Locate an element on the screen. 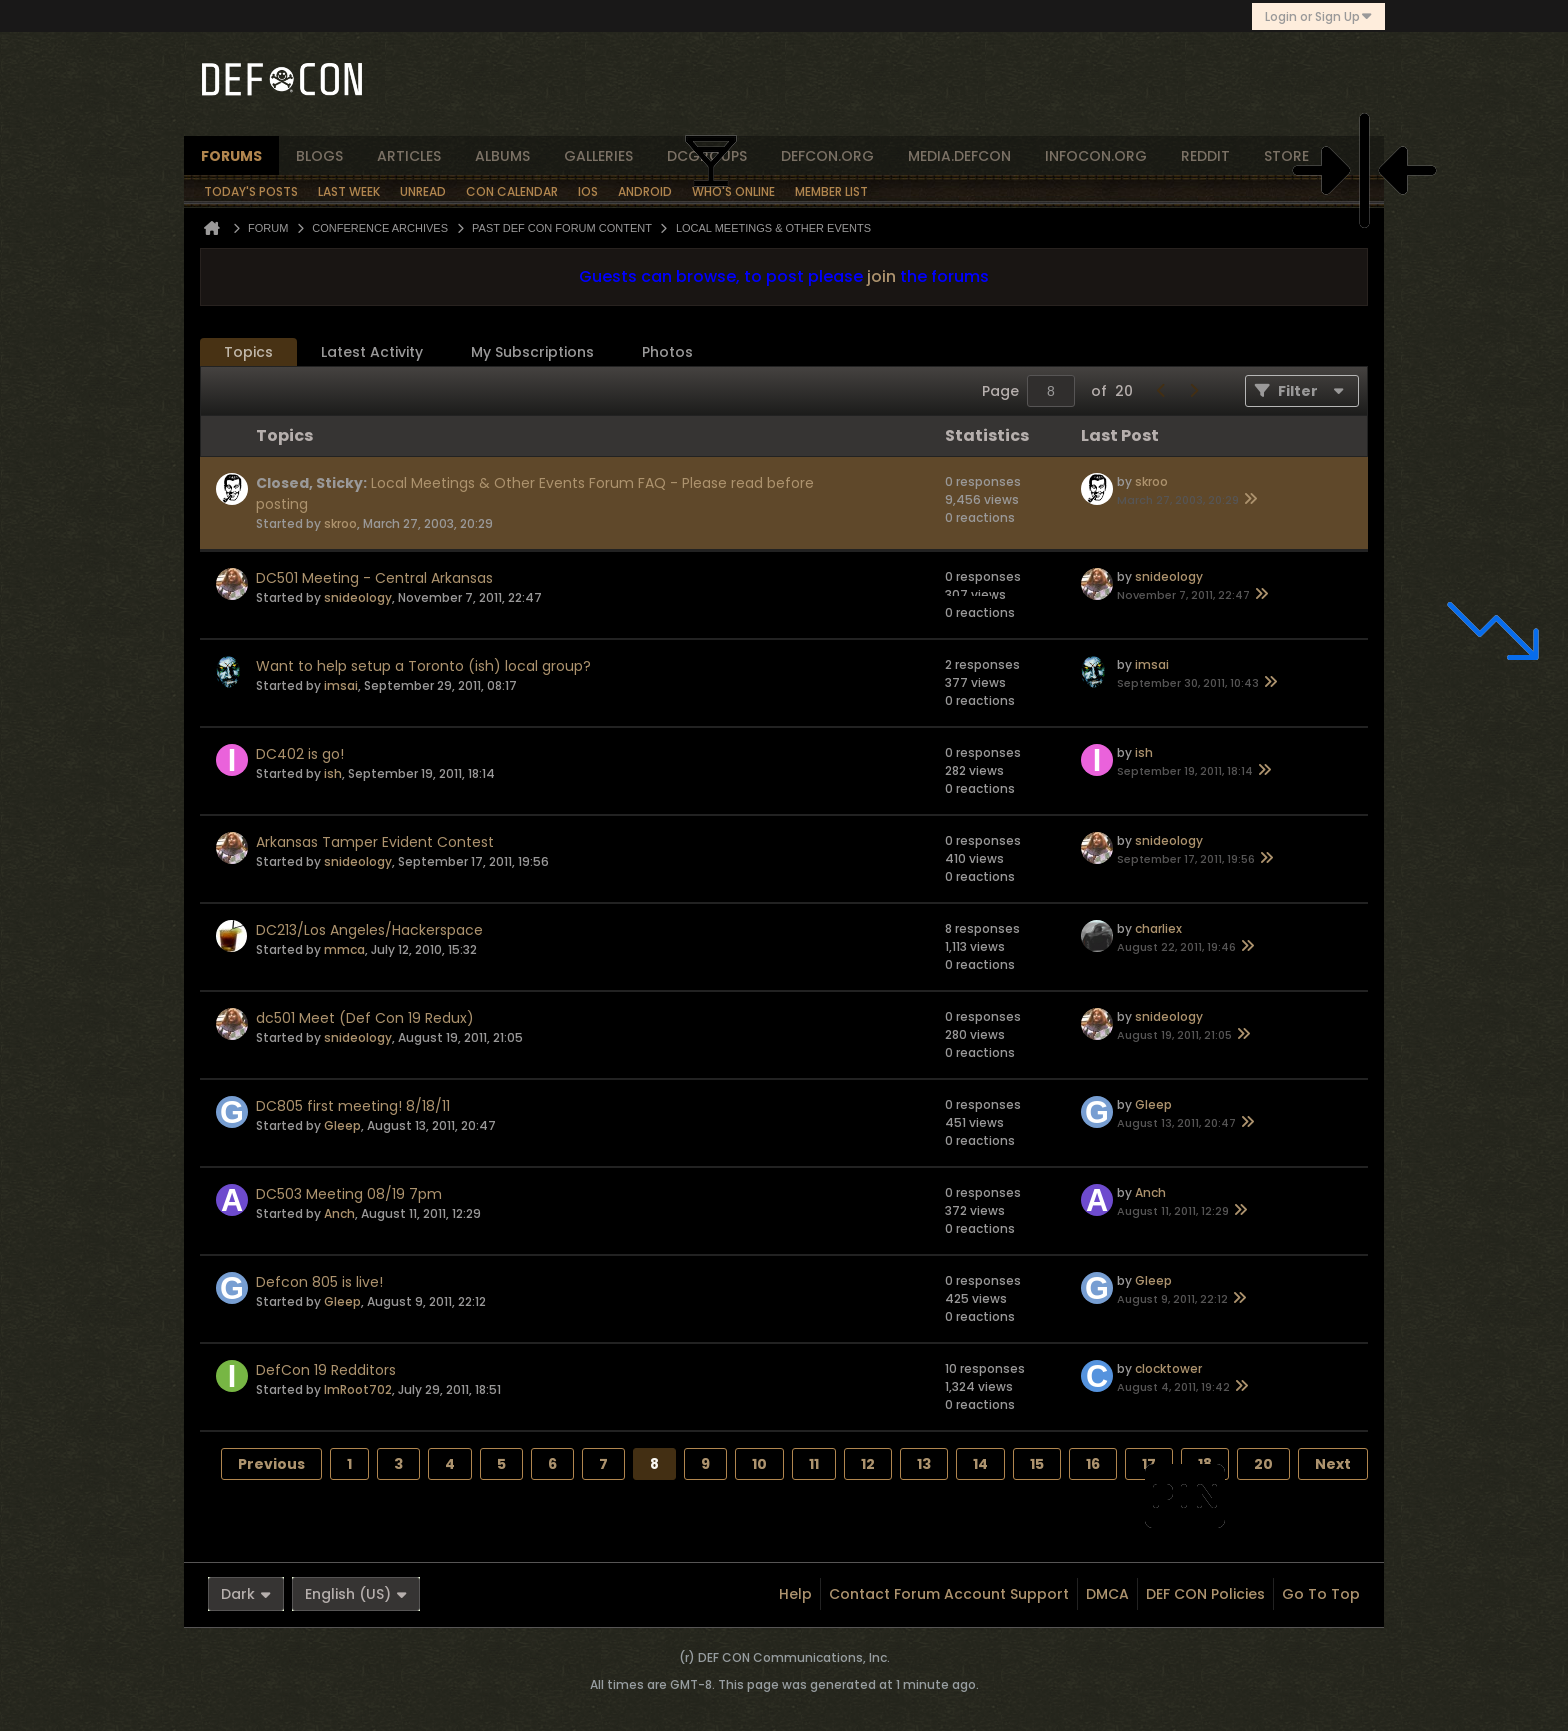 Image resolution: width=1568 pixels, height=1731 pixels. indicates PIN authentication required is located at coordinates (1185, 1496).